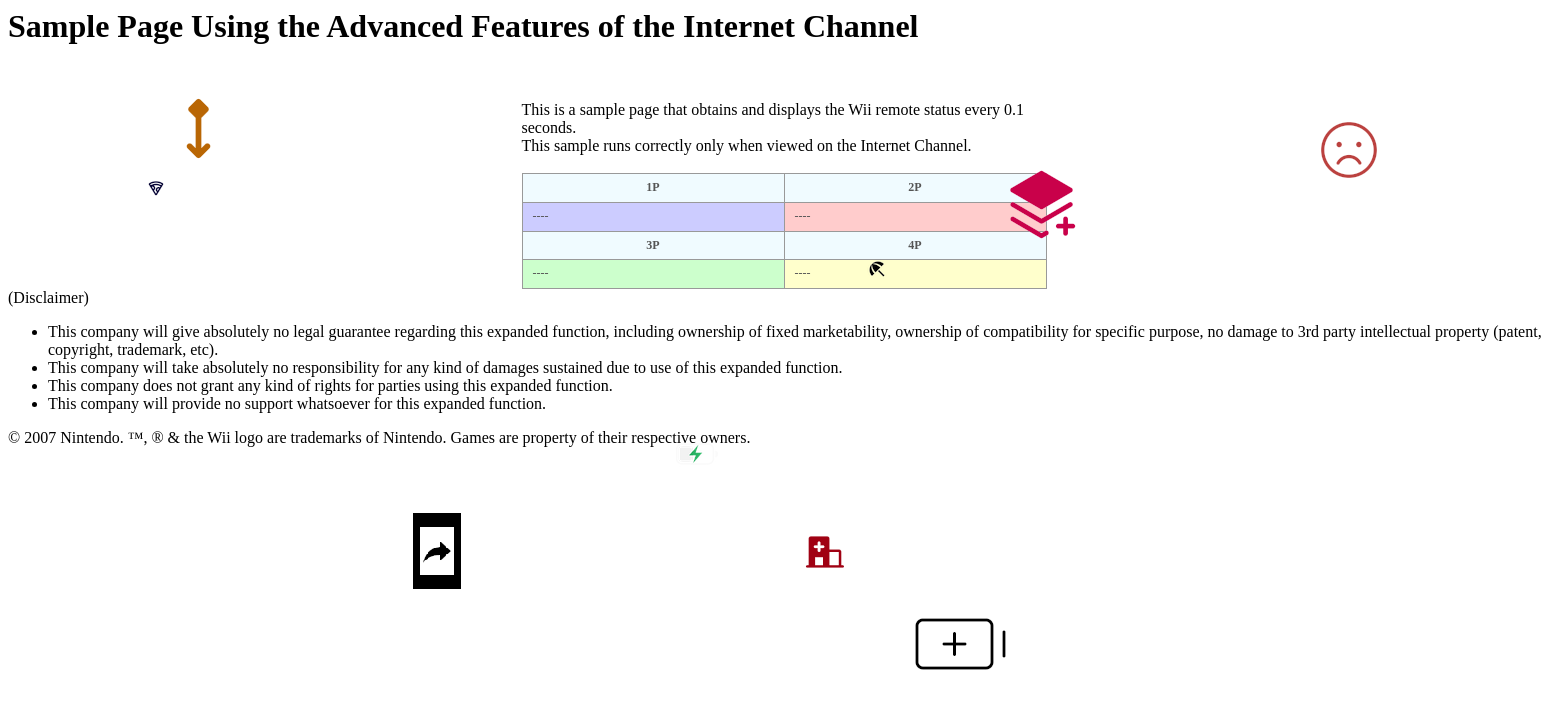  I want to click on share your mobile screen, so click(437, 551).